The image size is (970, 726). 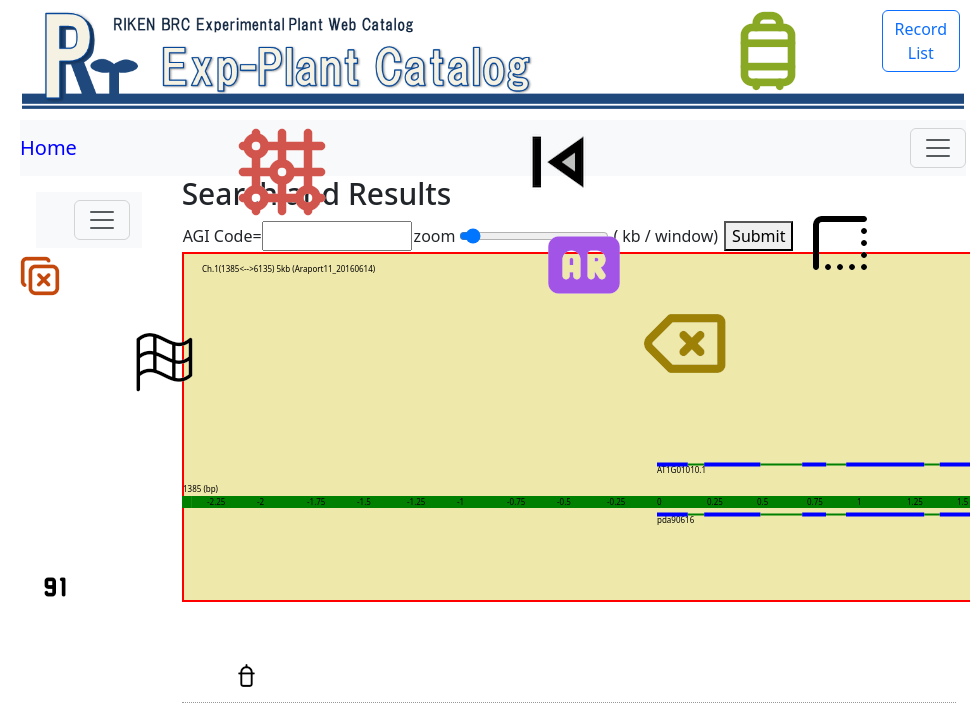 What do you see at coordinates (246, 675) in the screenshot?
I see `access baby or infant care features` at bounding box center [246, 675].